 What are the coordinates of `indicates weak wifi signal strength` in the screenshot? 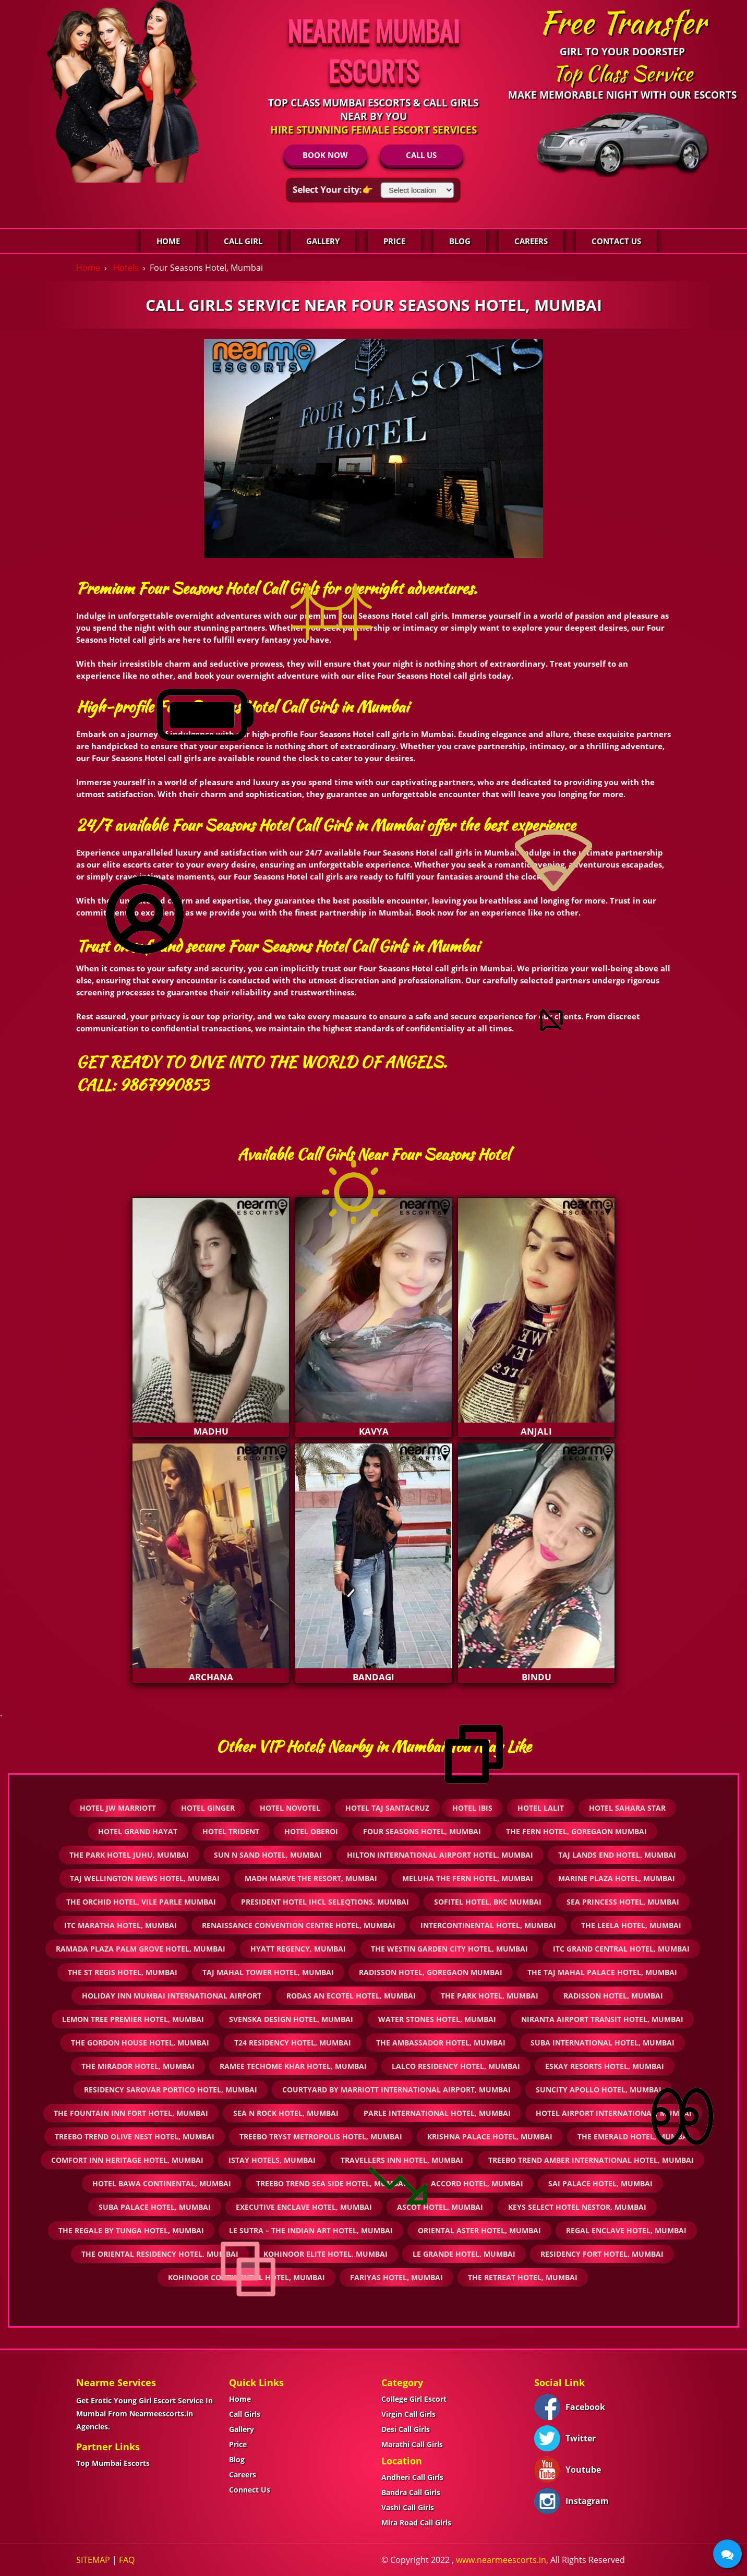 It's located at (553, 860).